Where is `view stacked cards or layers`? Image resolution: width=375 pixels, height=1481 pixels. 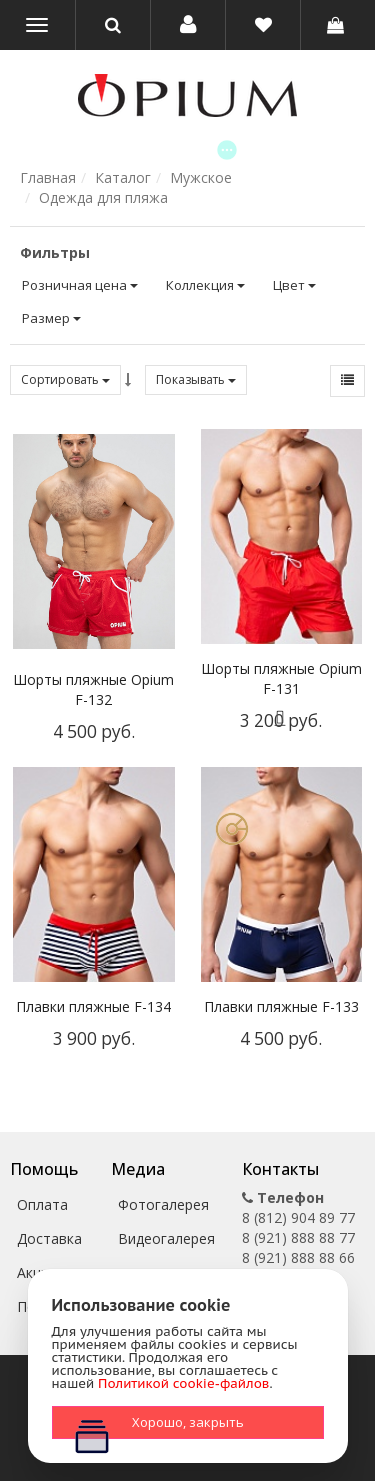 view stacked cards or layers is located at coordinates (92, 1438).